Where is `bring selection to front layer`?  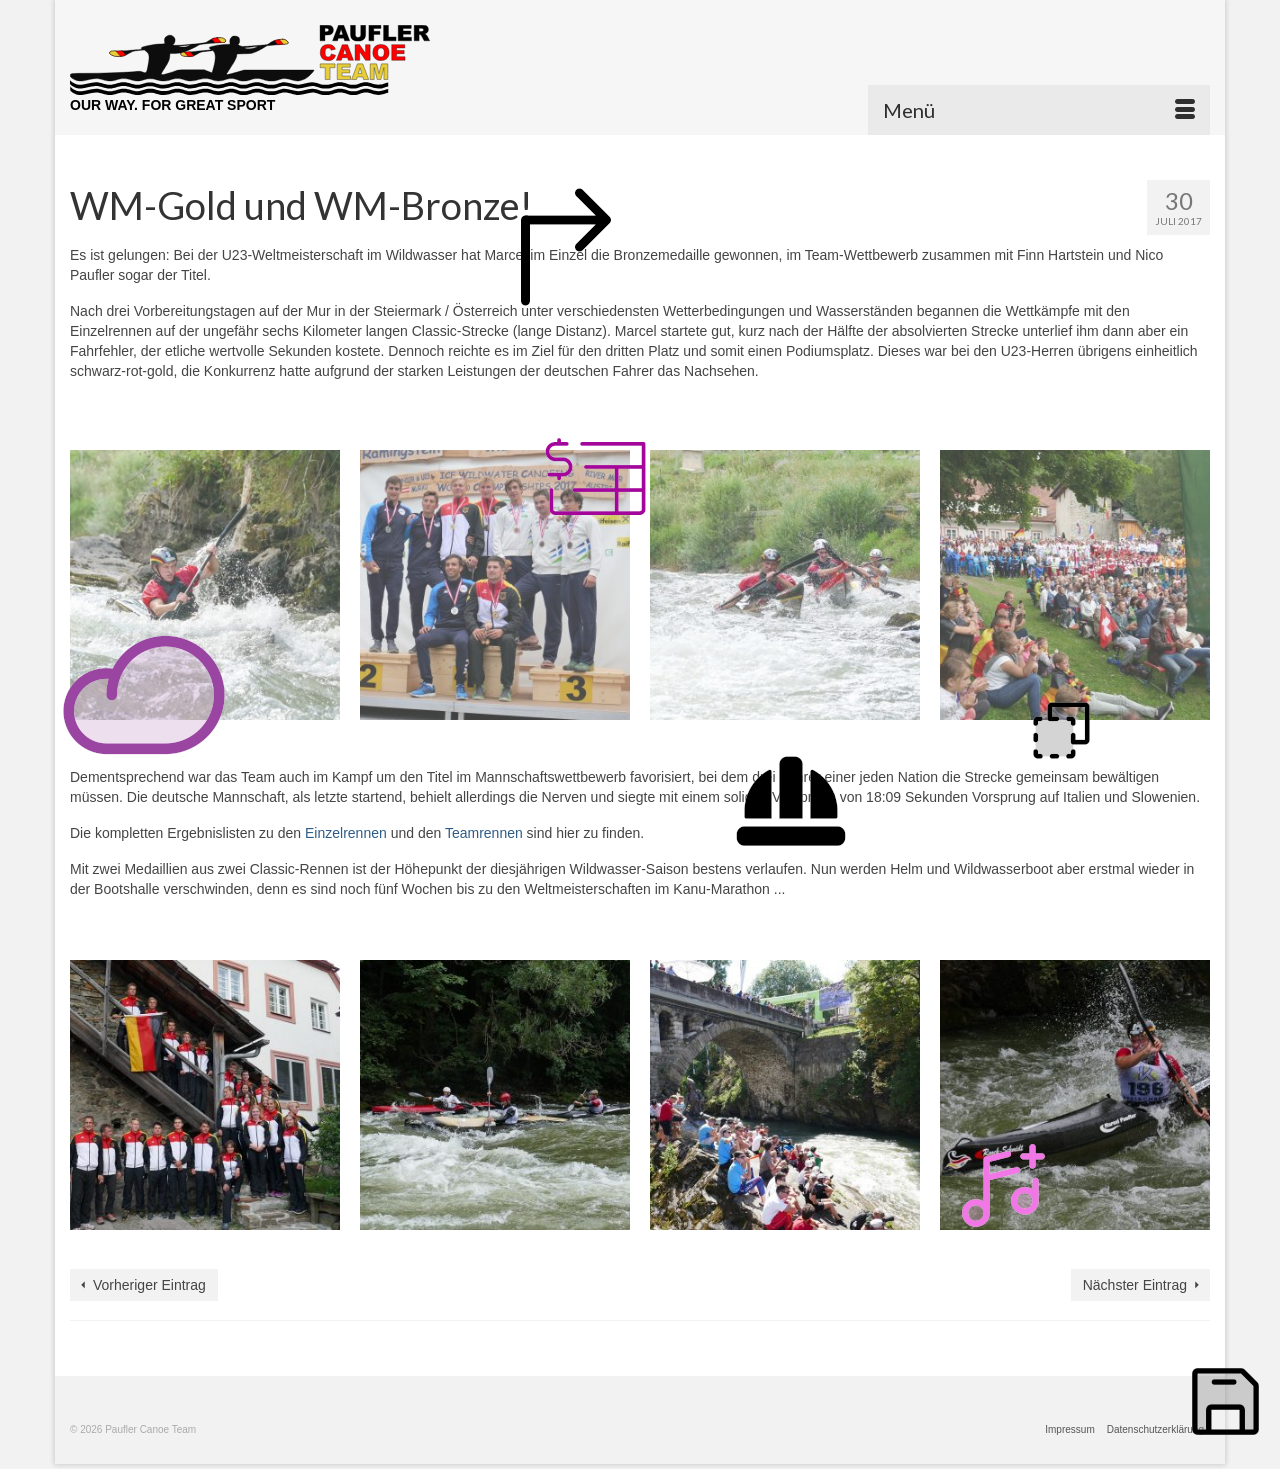
bring selection to front layer is located at coordinates (1061, 730).